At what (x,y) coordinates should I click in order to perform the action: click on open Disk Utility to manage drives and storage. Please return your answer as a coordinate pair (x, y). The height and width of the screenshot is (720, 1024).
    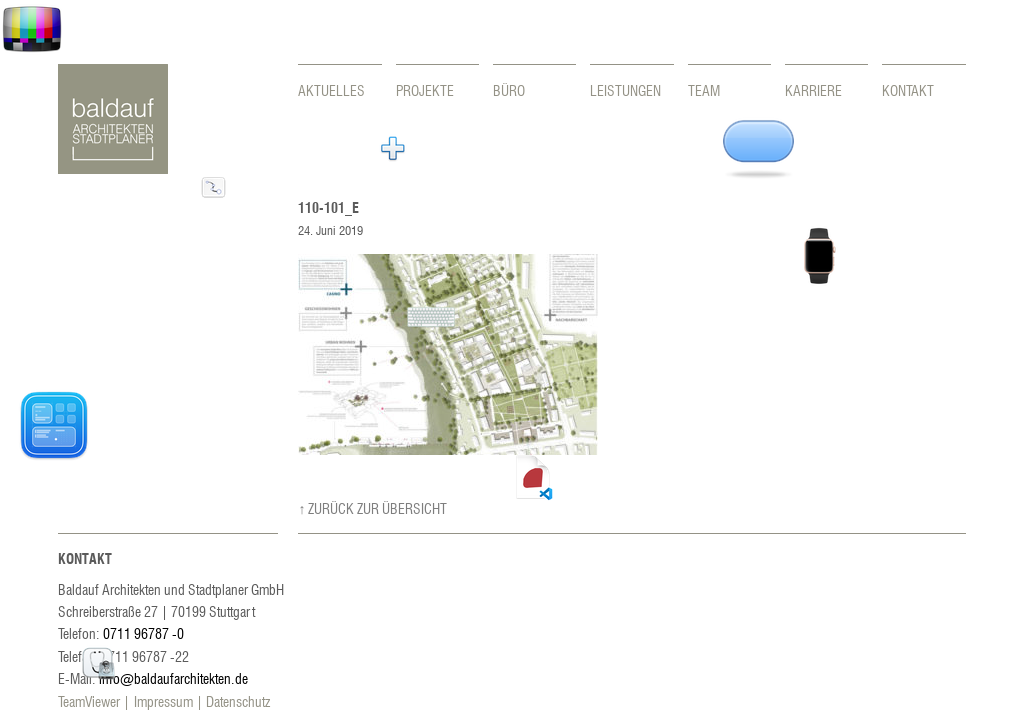
    Looking at the image, I should click on (97, 662).